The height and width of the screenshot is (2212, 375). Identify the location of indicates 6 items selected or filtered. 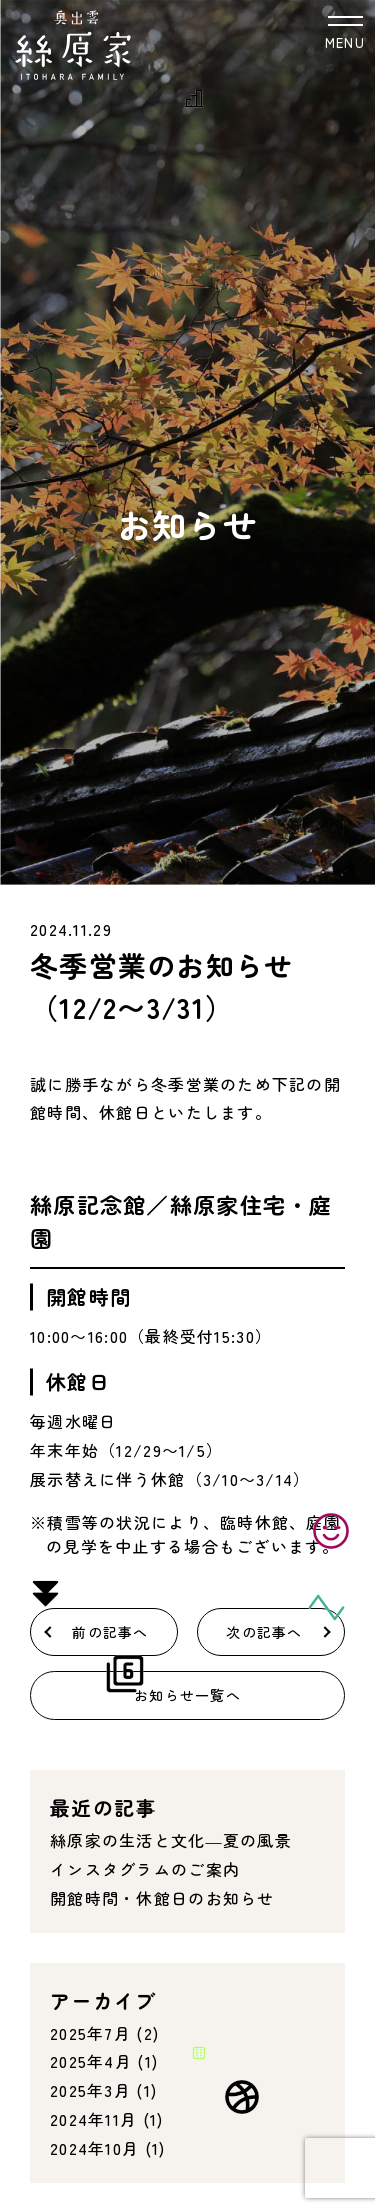
(125, 1674).